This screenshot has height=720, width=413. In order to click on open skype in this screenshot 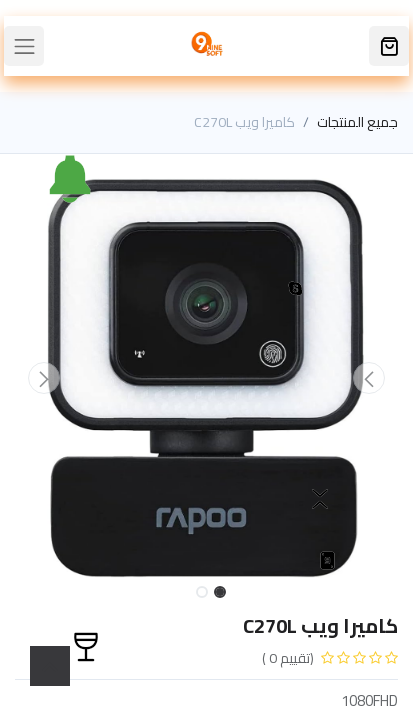, I will do `click(295, 288)`.